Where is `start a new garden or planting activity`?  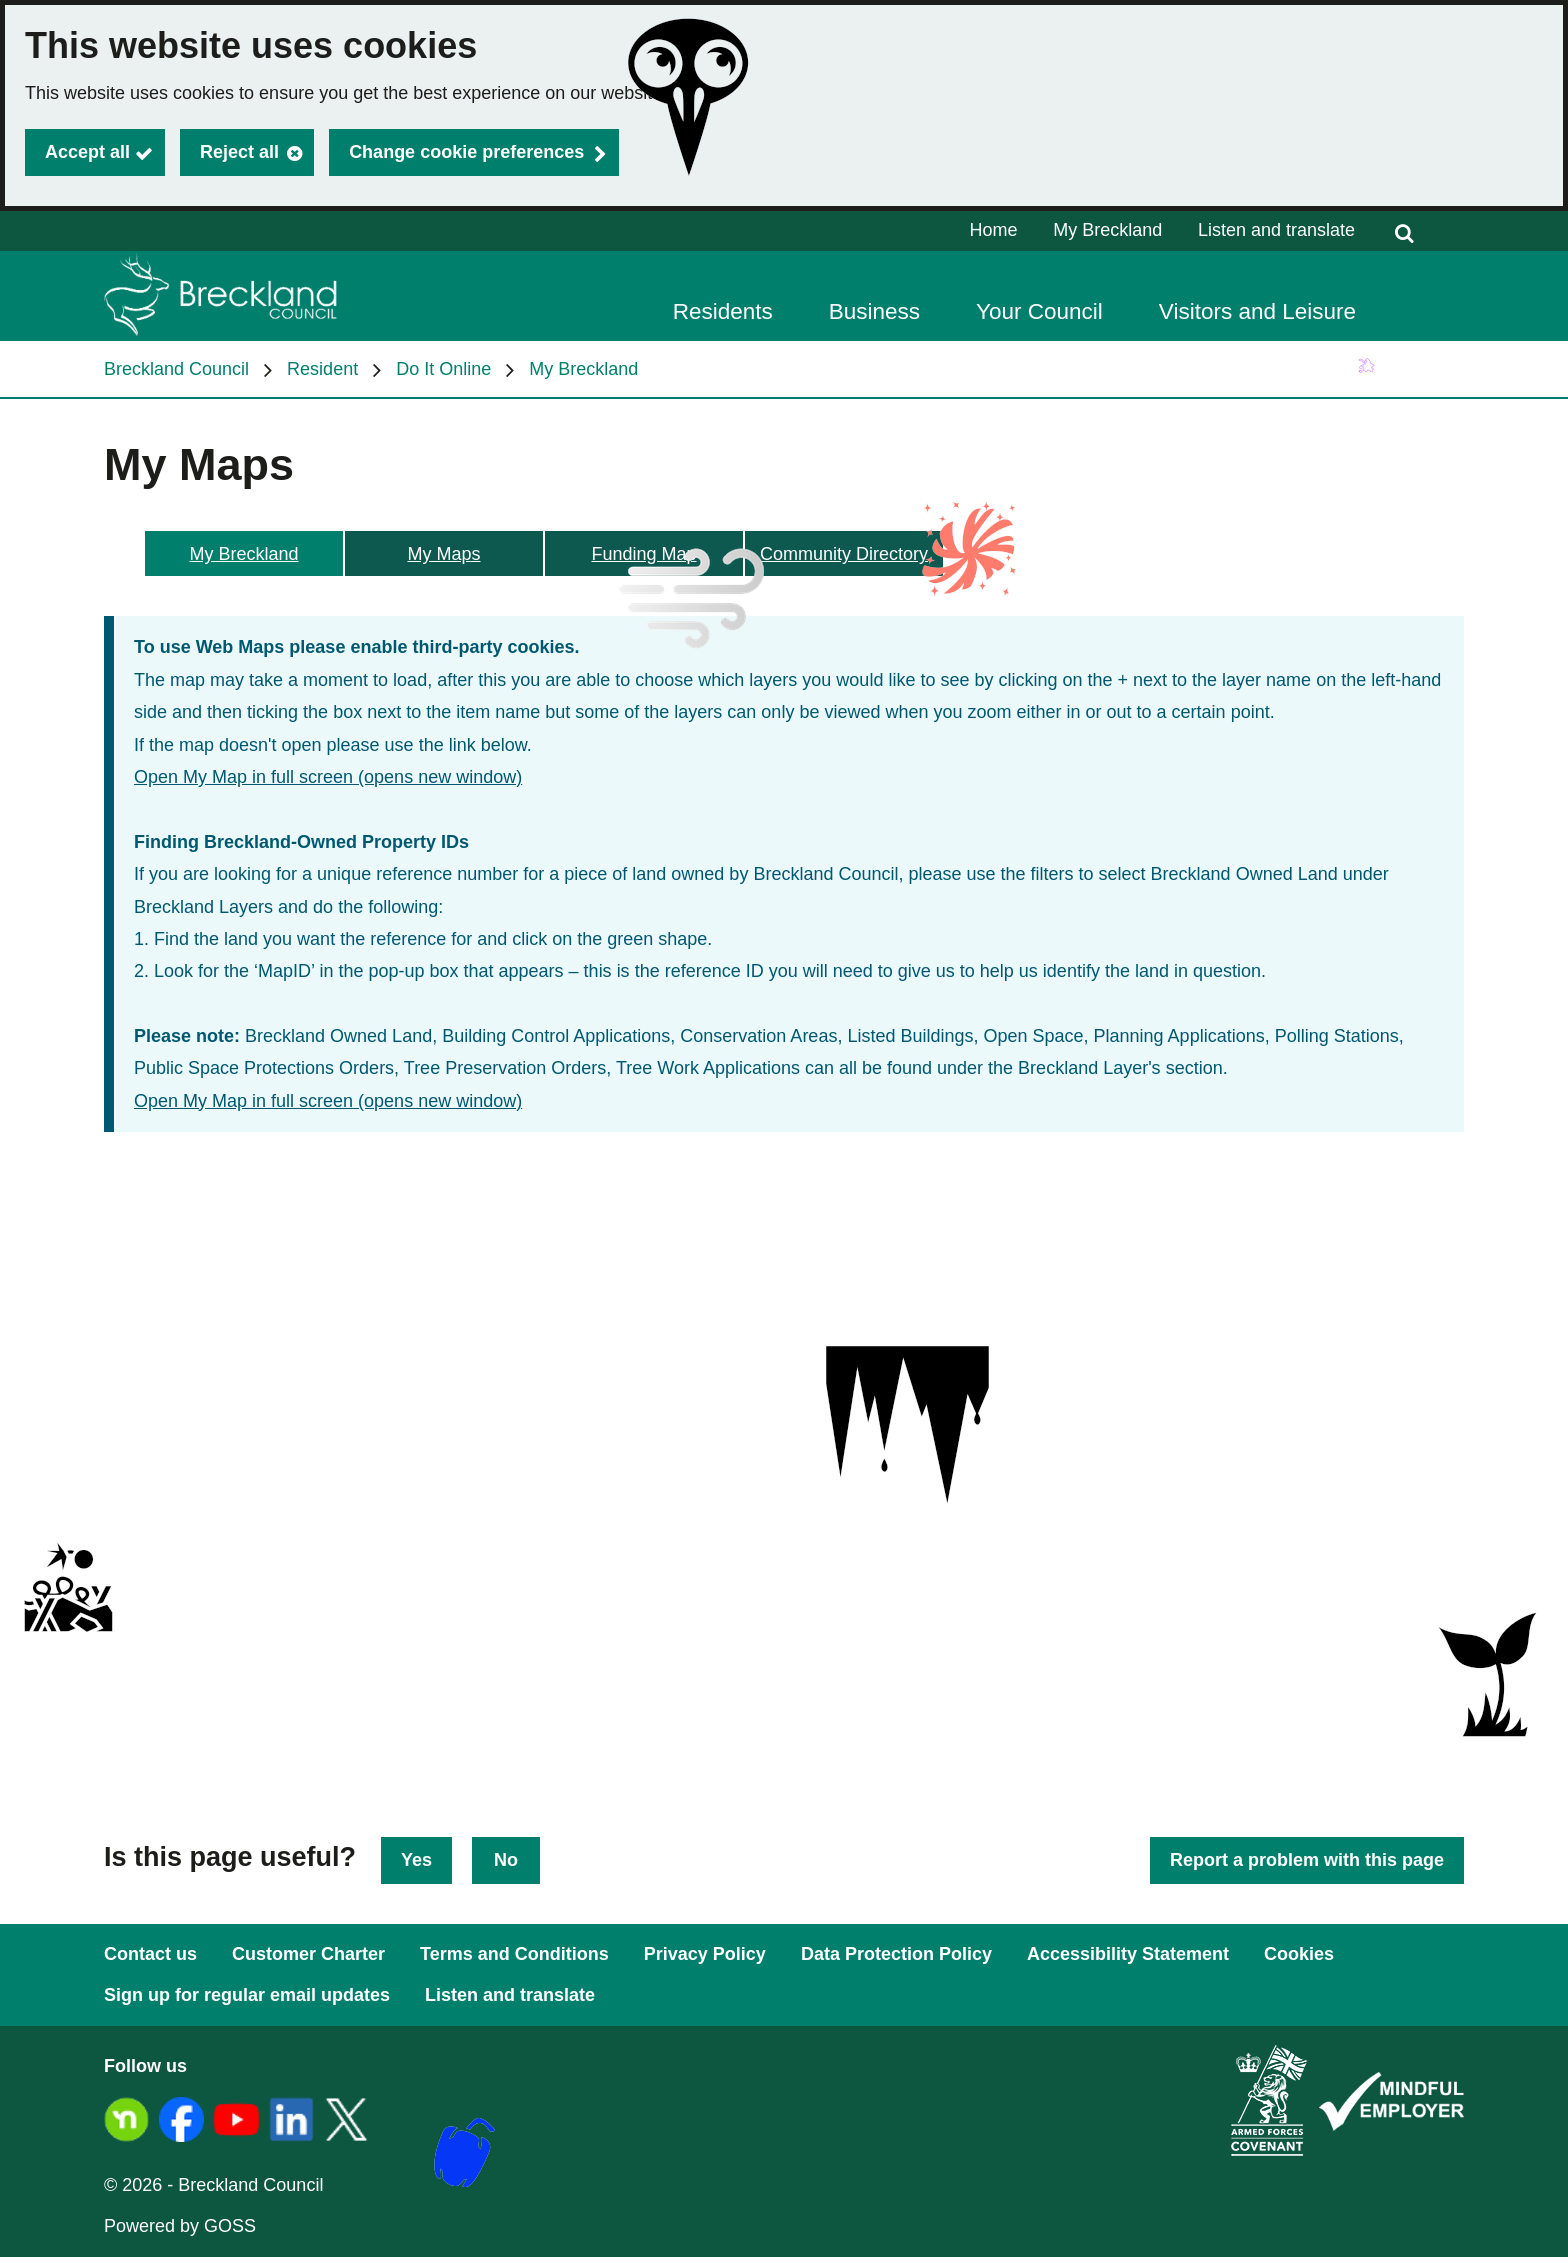 start a new garden or planting activity is located at coordinates (1487, 1674).